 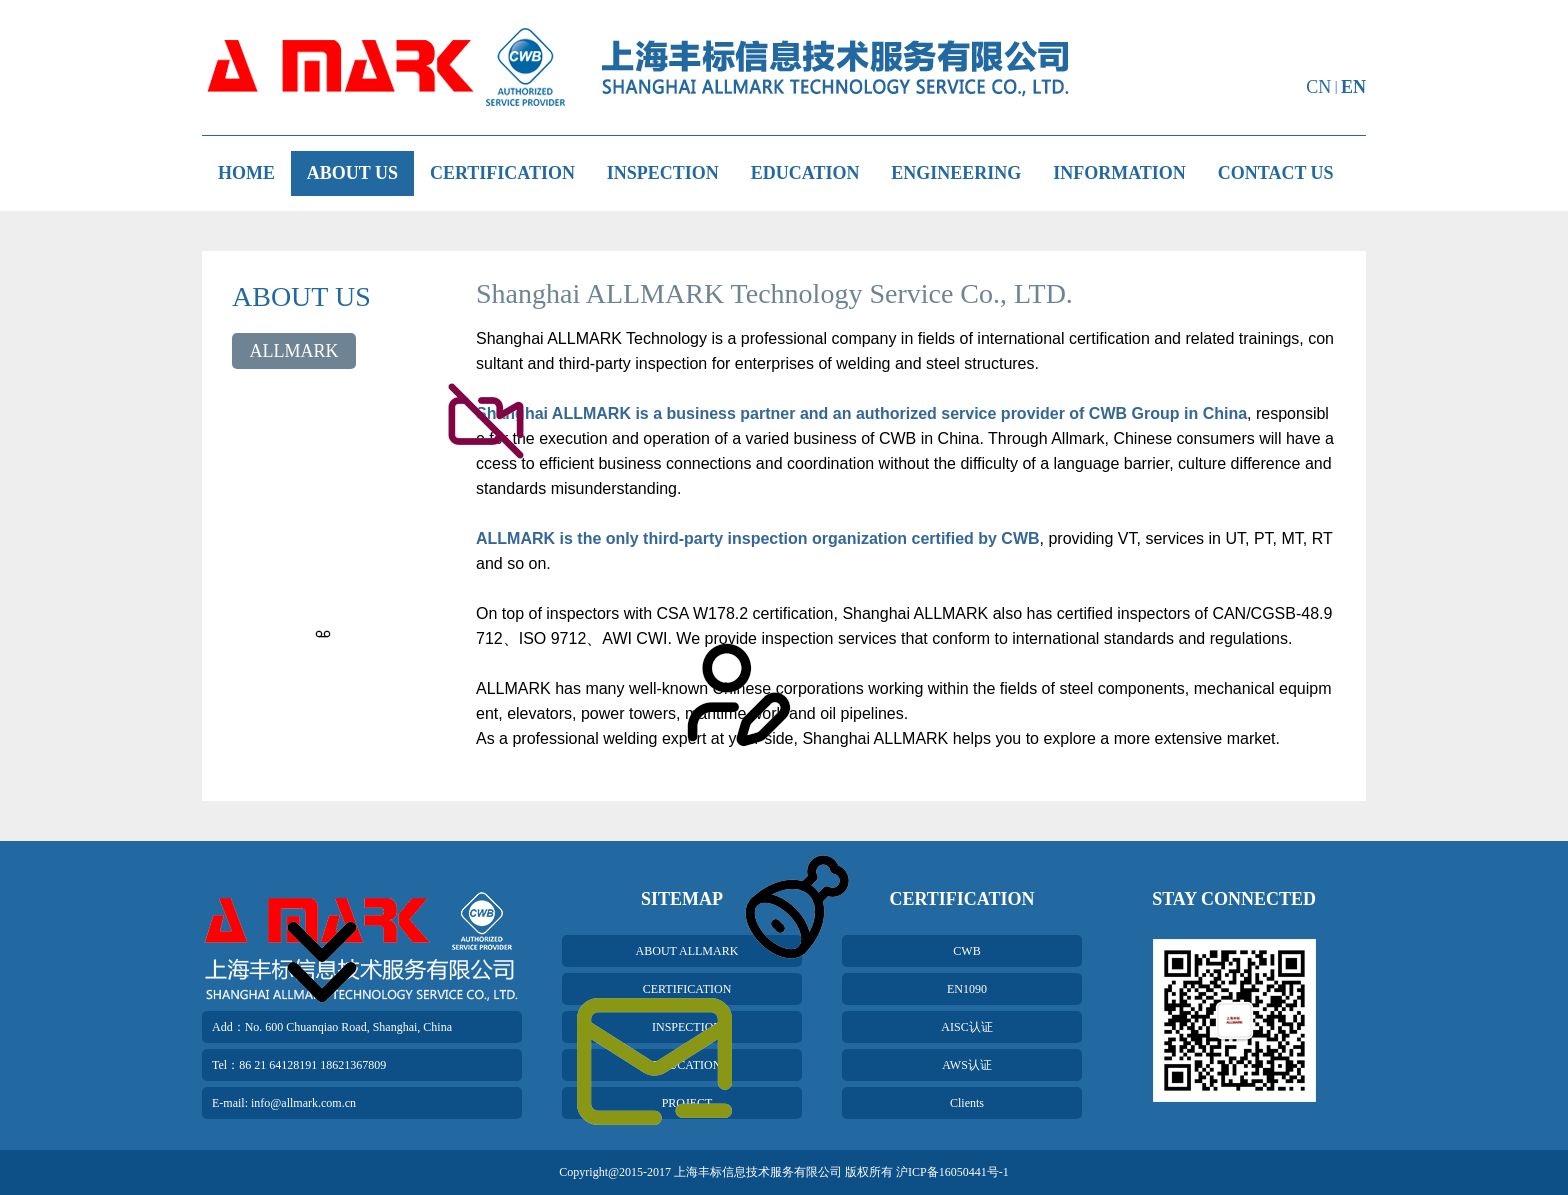 I want to click on remove an email from your inbox, so click(x=654, y=1061).